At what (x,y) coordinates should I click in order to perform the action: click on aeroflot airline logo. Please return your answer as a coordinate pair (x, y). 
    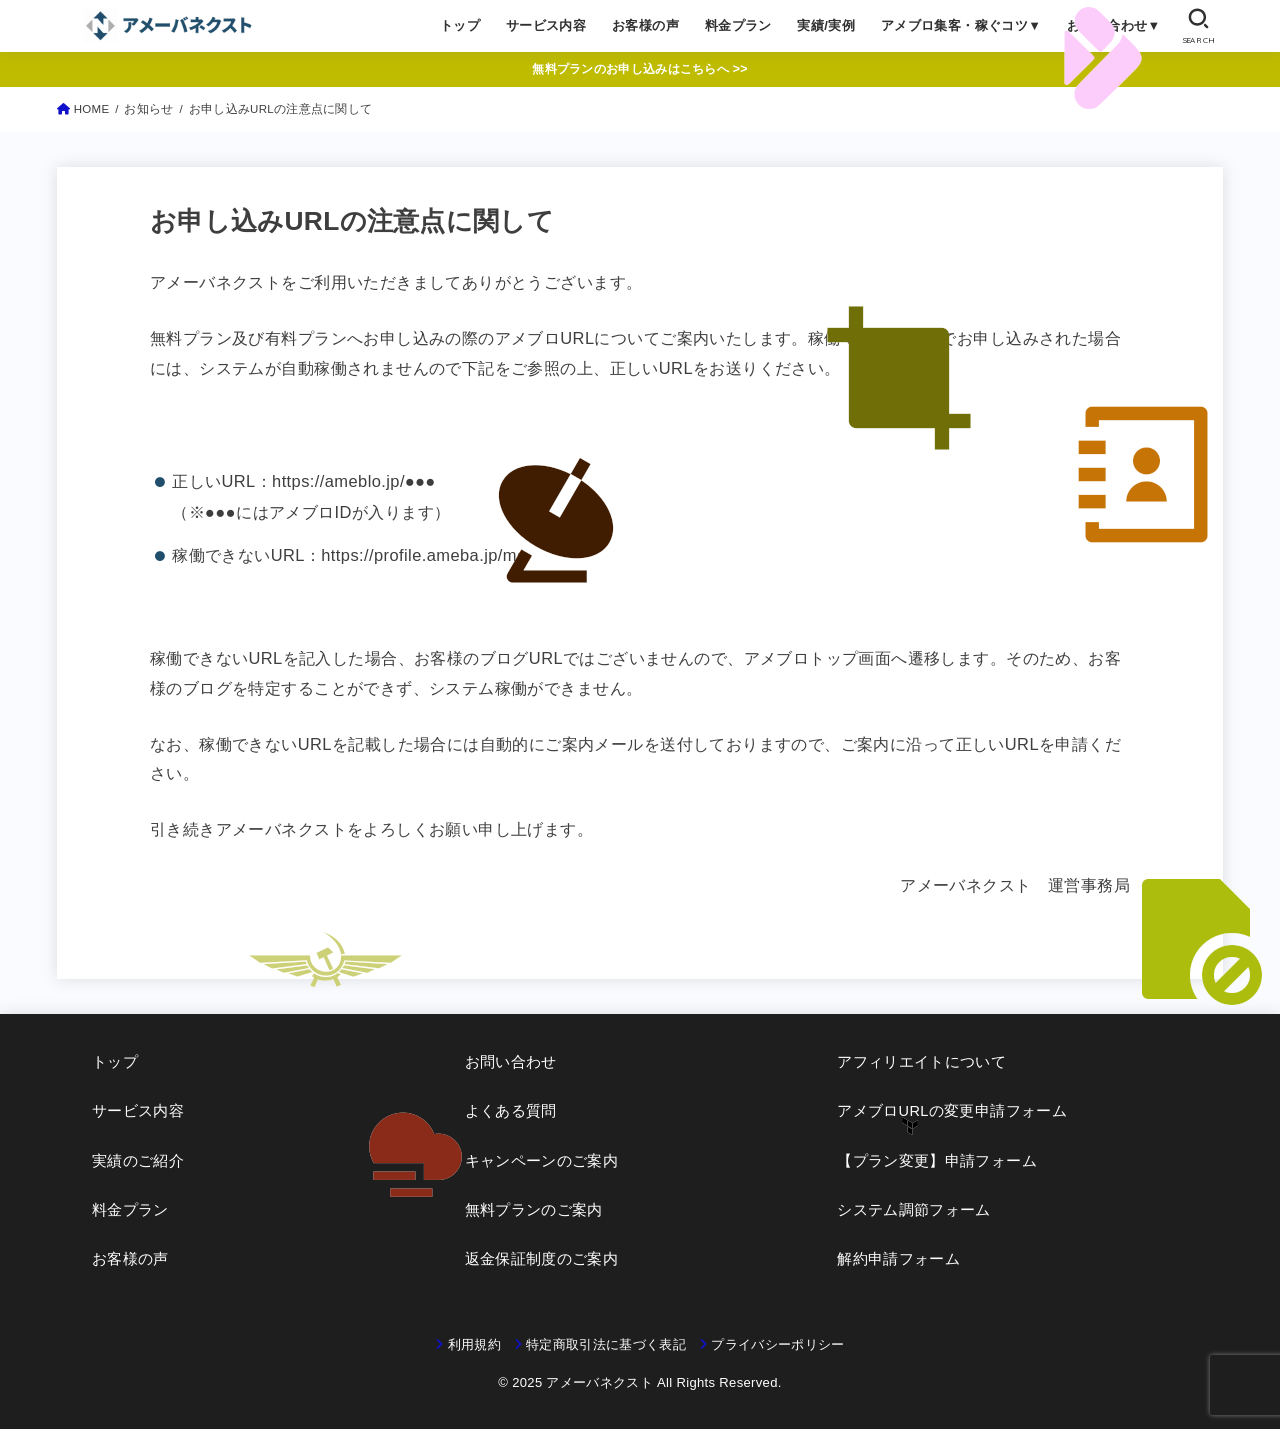
    Looking at the image, I should click on (325, 959).